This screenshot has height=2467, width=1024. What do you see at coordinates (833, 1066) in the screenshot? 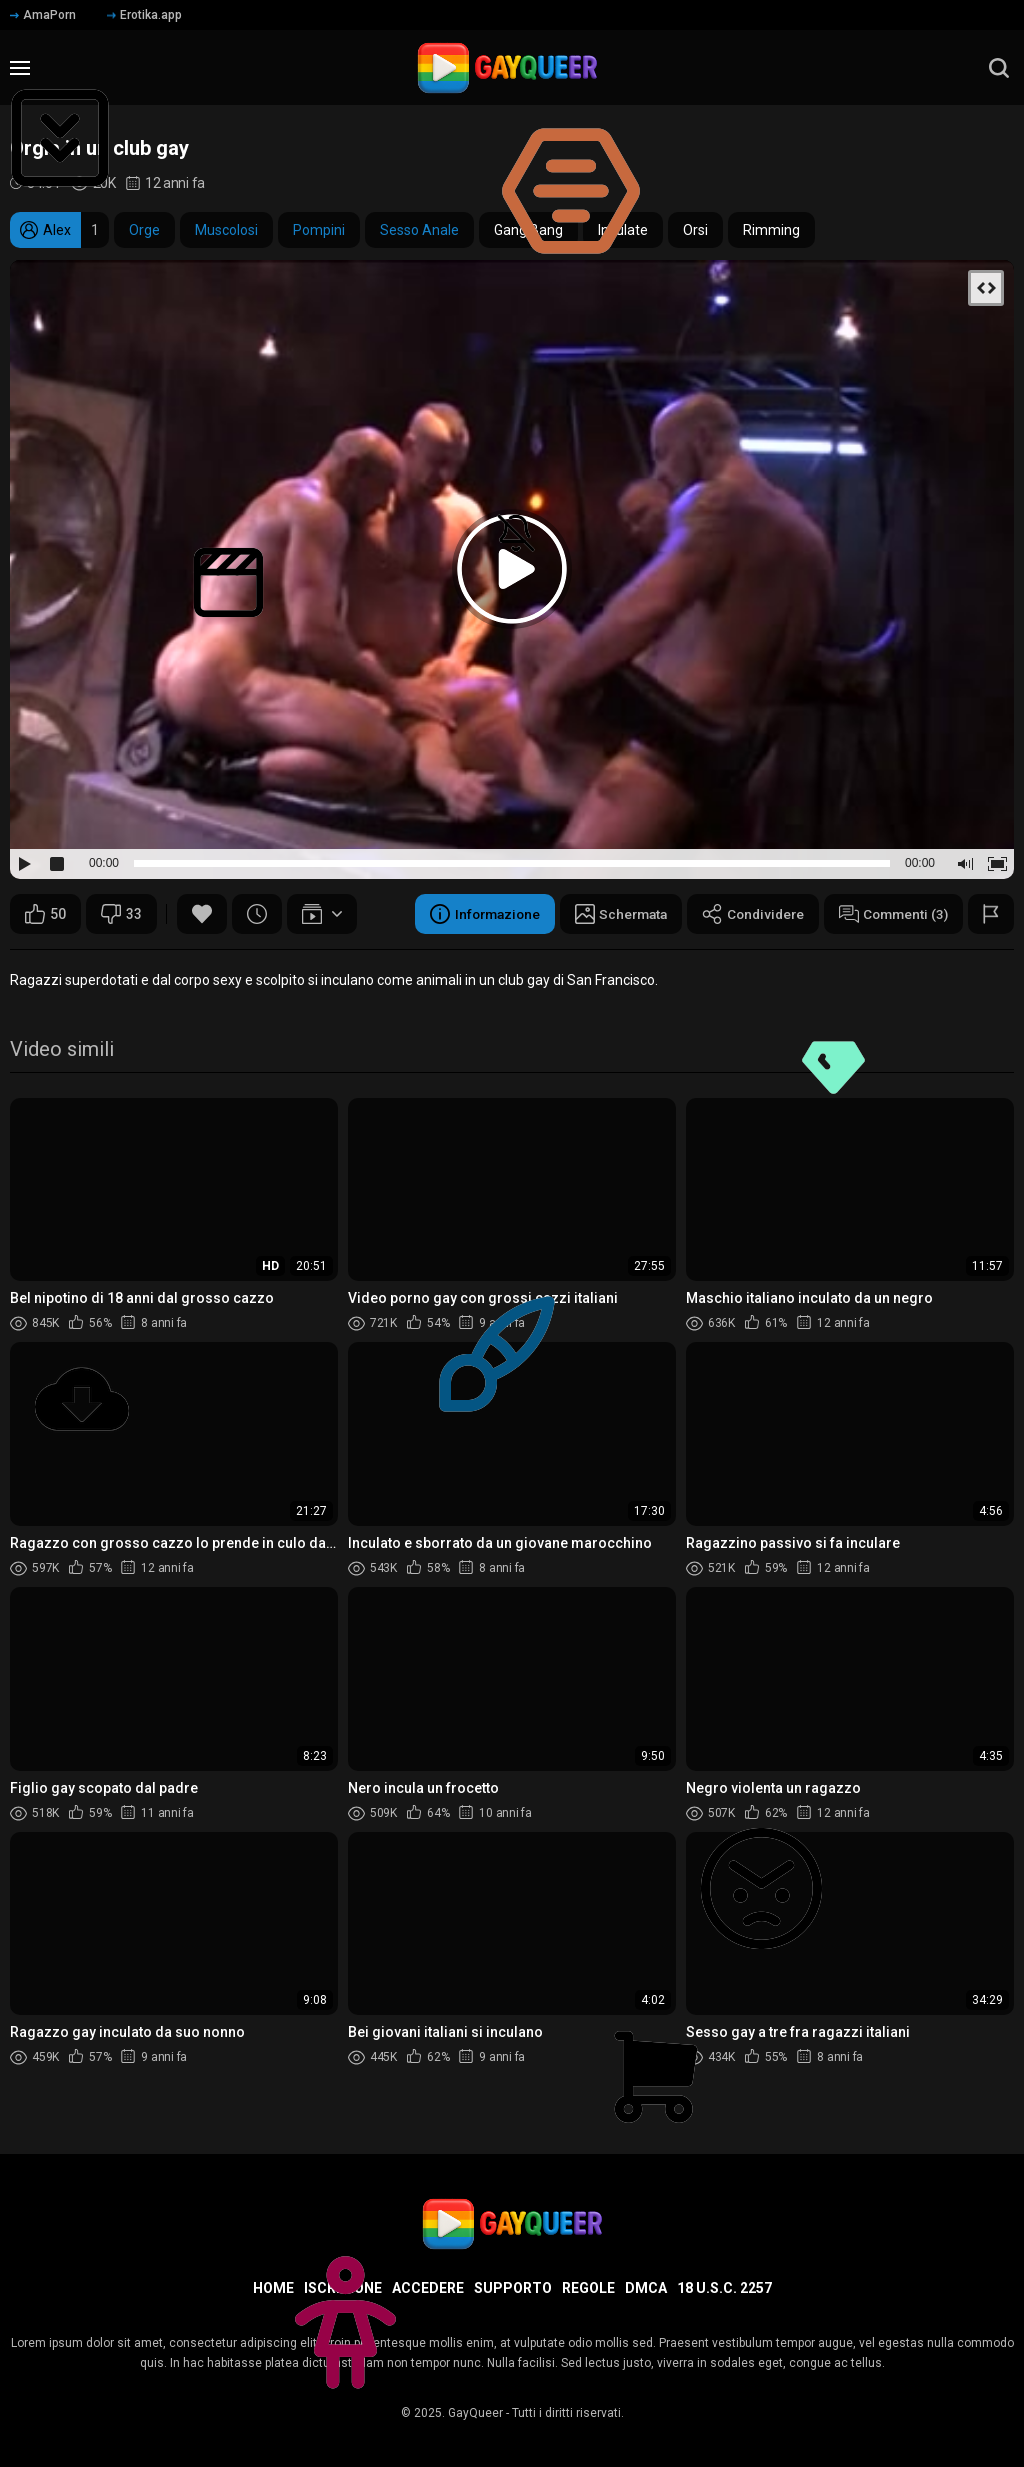
I see `indicates premium or pro membership status` at bounding box center [833, 1066].